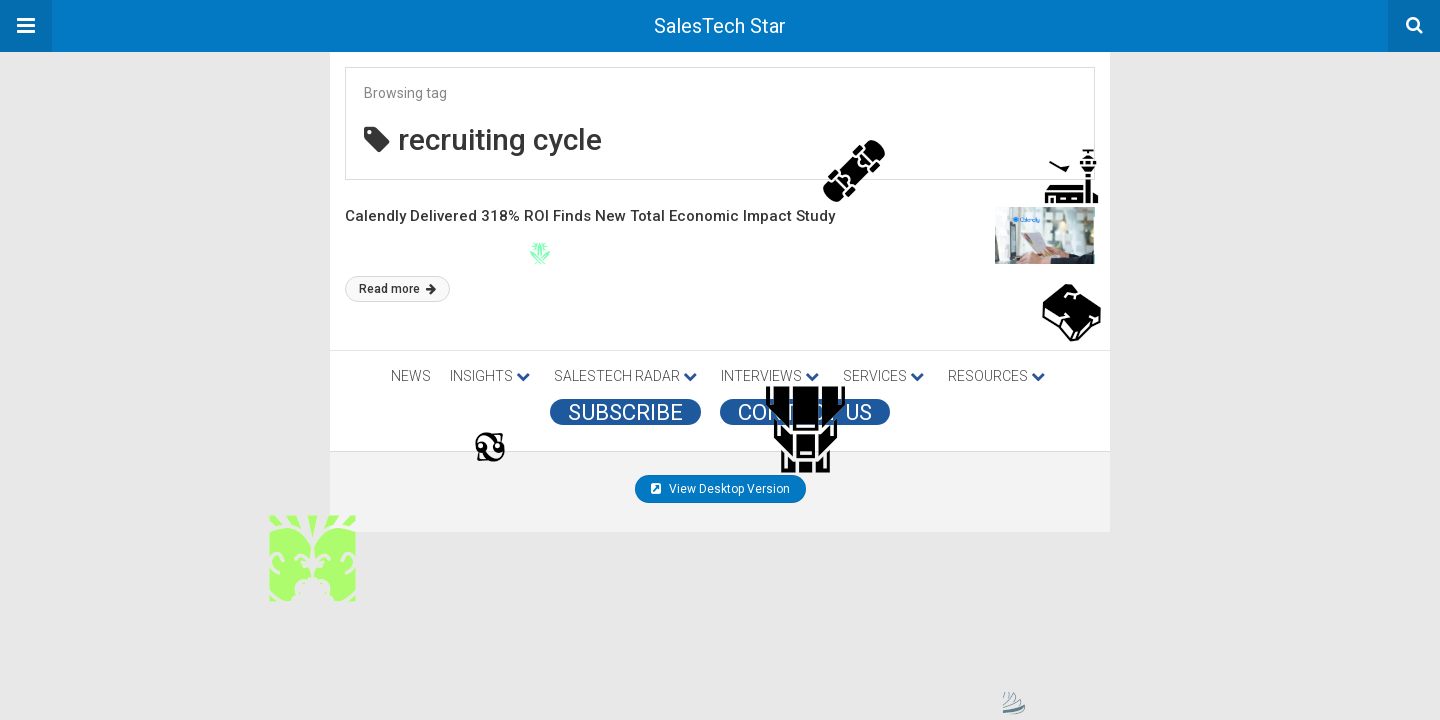  What do you see at coordinates (540, 253) in the screenshot?
I see `activate team unity or group attack ability` at bounding box center [540, 253].